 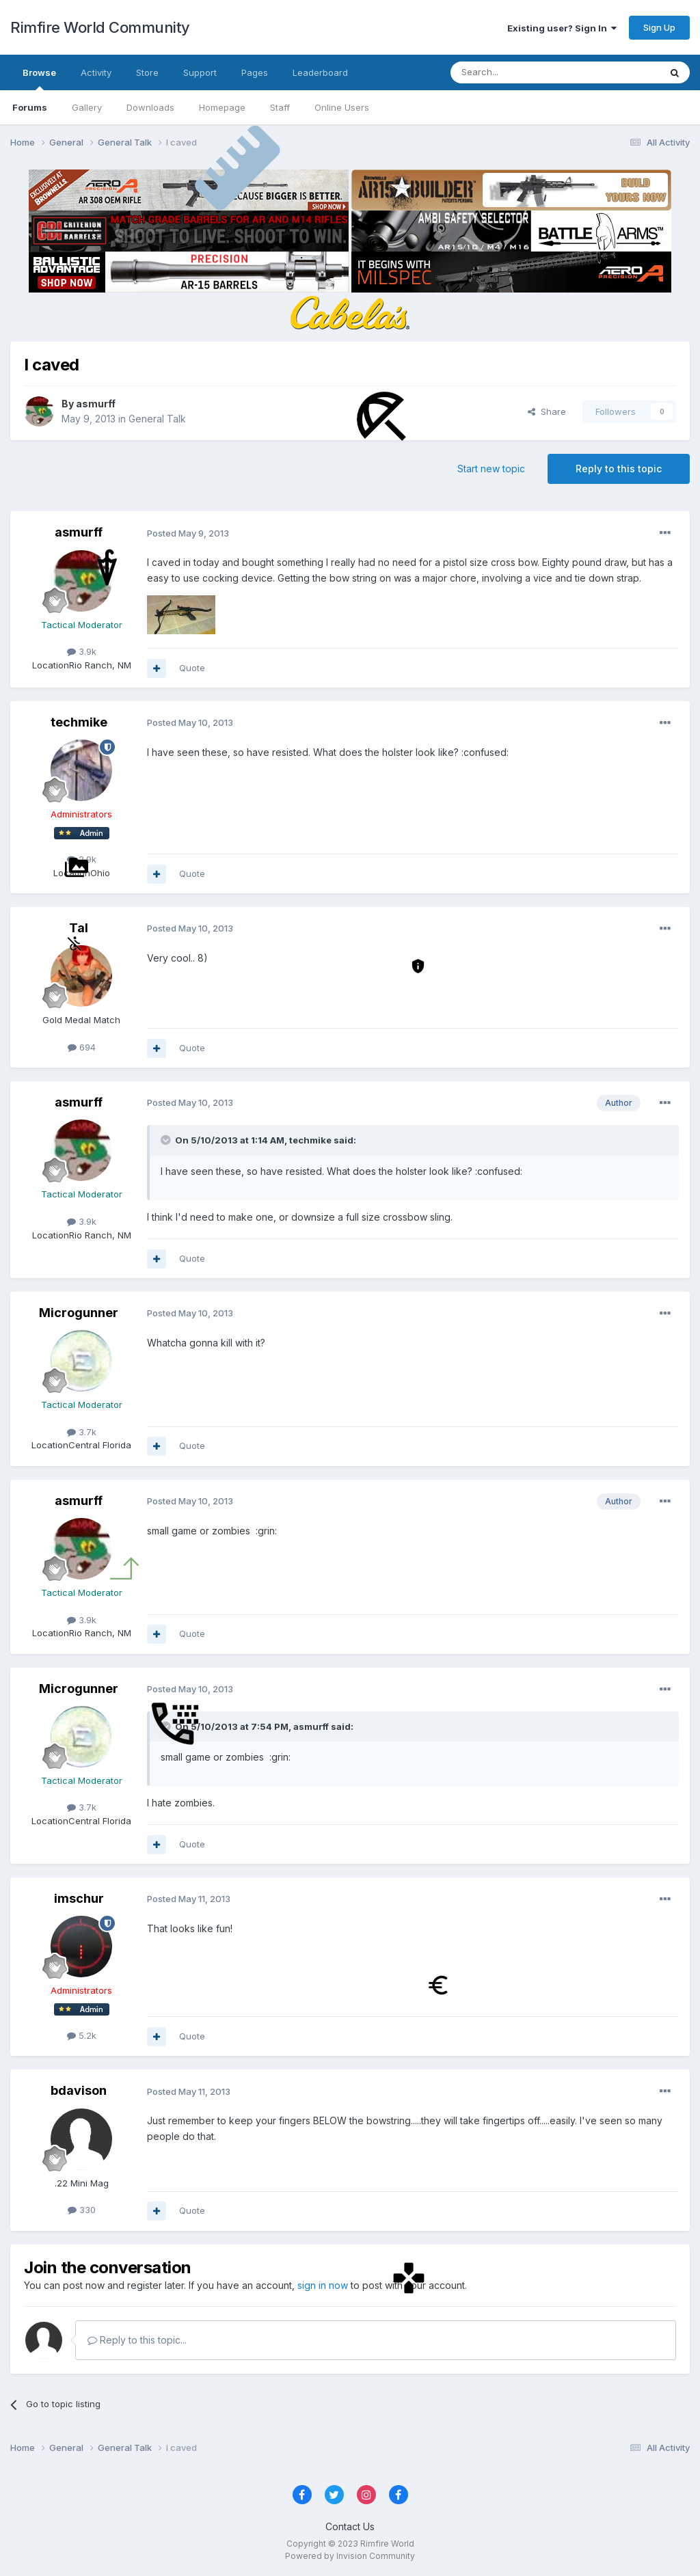 I want to click on view privacy policy or settings, so click(x=418, y=966).